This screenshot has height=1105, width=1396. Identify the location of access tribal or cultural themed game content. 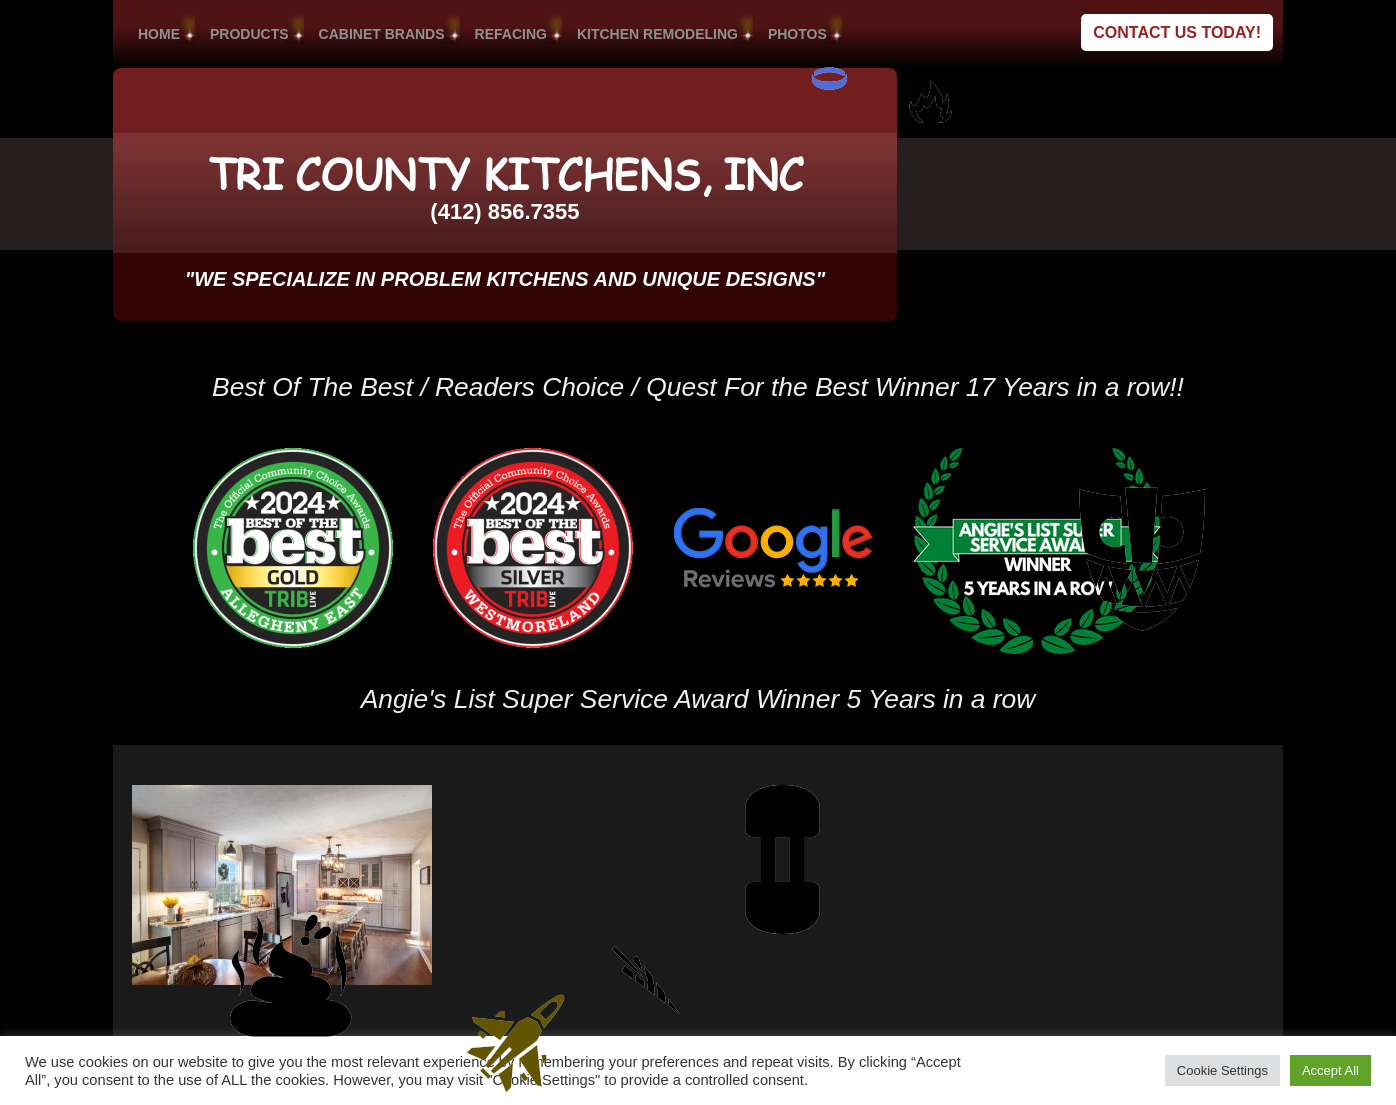
(1139, 559).